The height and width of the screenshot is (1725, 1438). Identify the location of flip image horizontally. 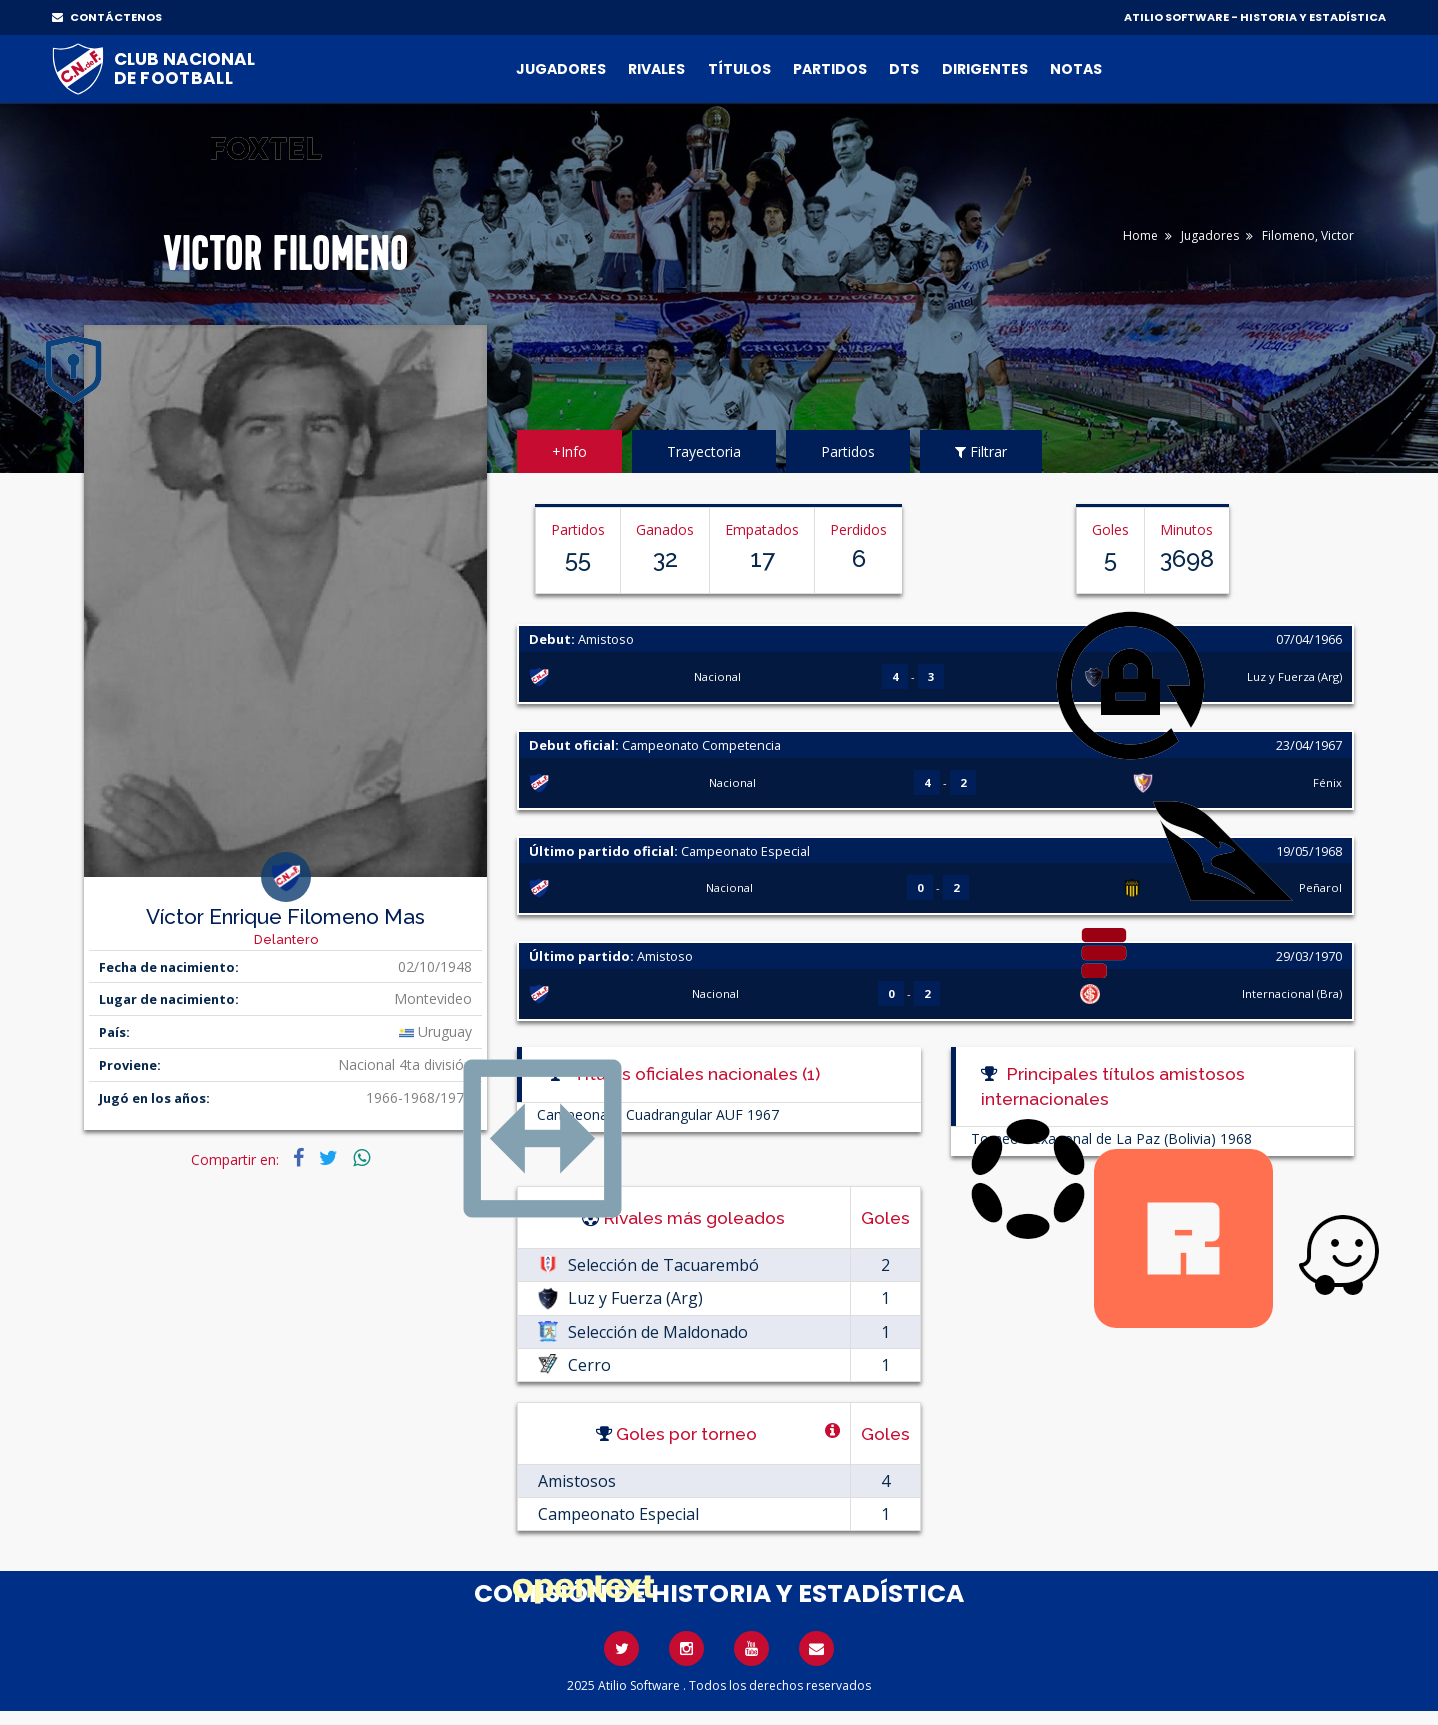
(542, 1138).